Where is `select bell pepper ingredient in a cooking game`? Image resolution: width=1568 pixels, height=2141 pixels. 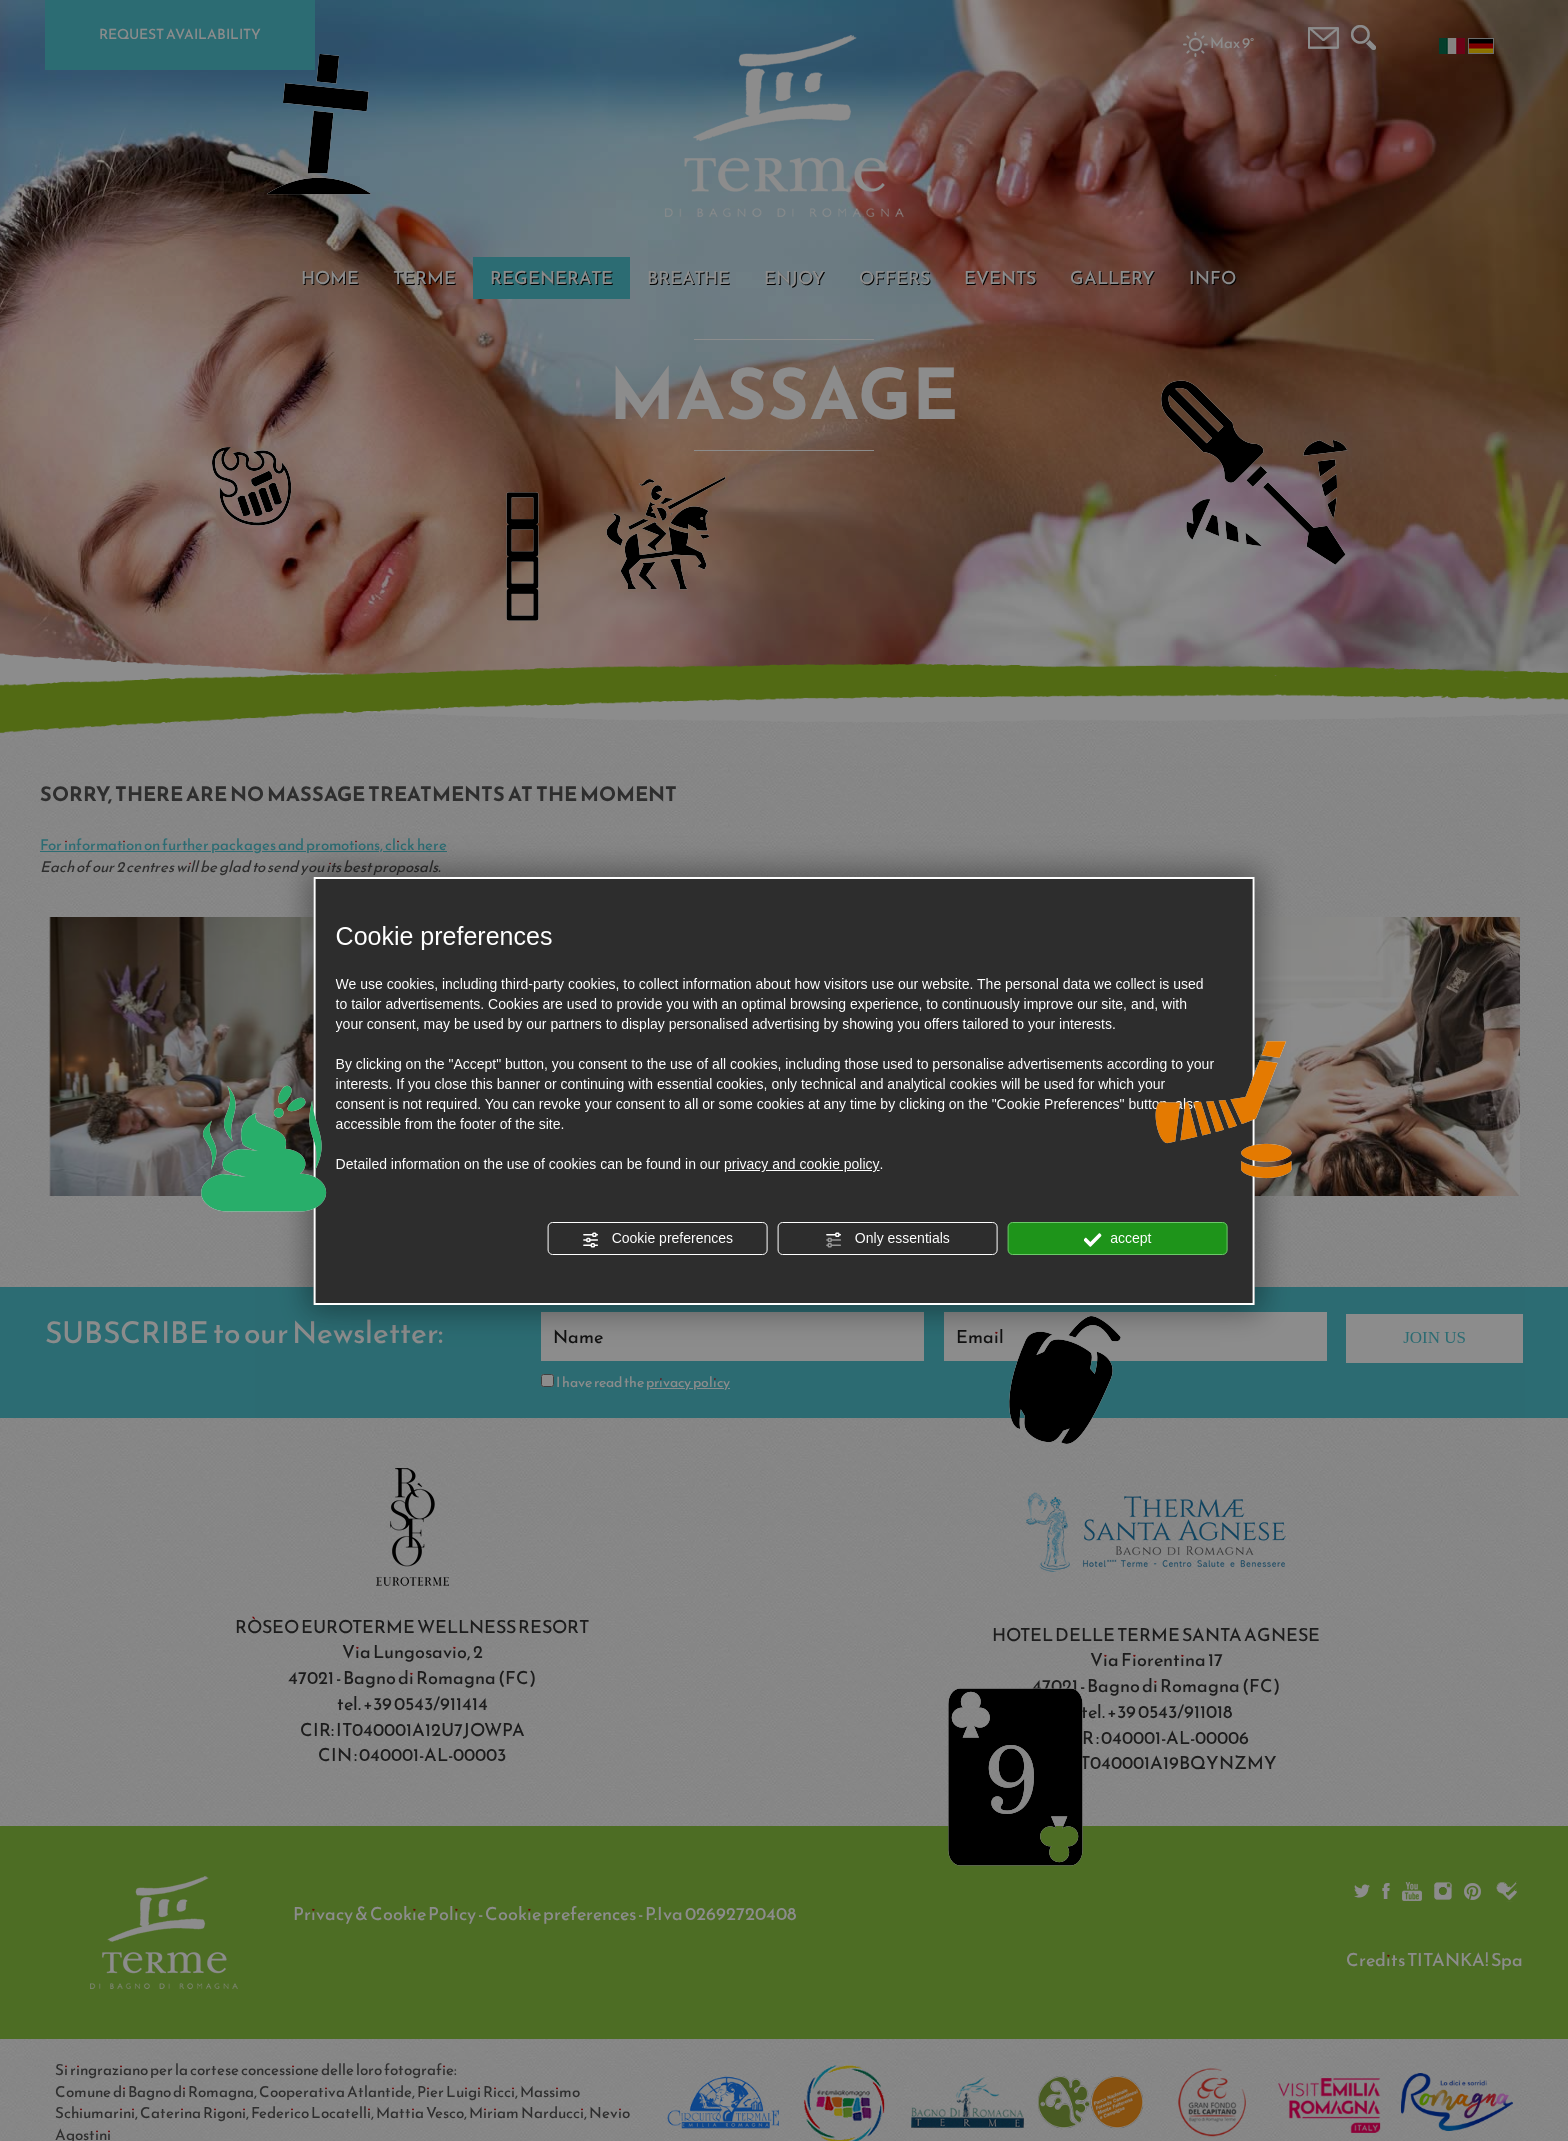 select bell pepper ingredient in a cooking game is located at coordinates (1065, 1380).